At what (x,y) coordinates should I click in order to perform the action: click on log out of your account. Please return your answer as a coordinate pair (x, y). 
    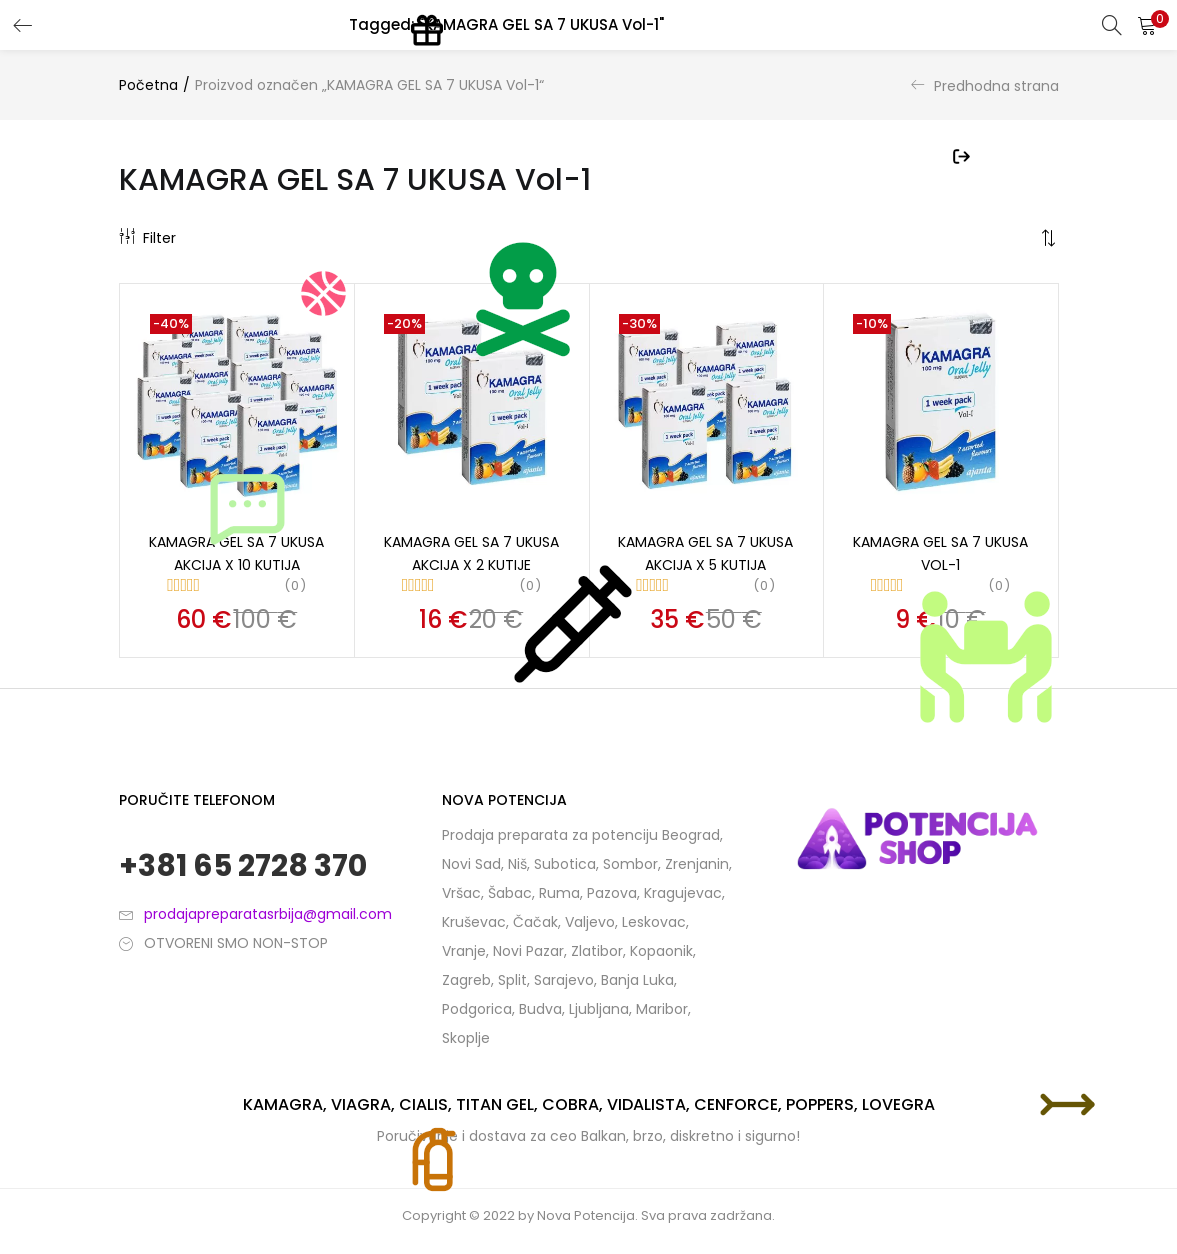
    Looking at the image, I should click on (961, 156).